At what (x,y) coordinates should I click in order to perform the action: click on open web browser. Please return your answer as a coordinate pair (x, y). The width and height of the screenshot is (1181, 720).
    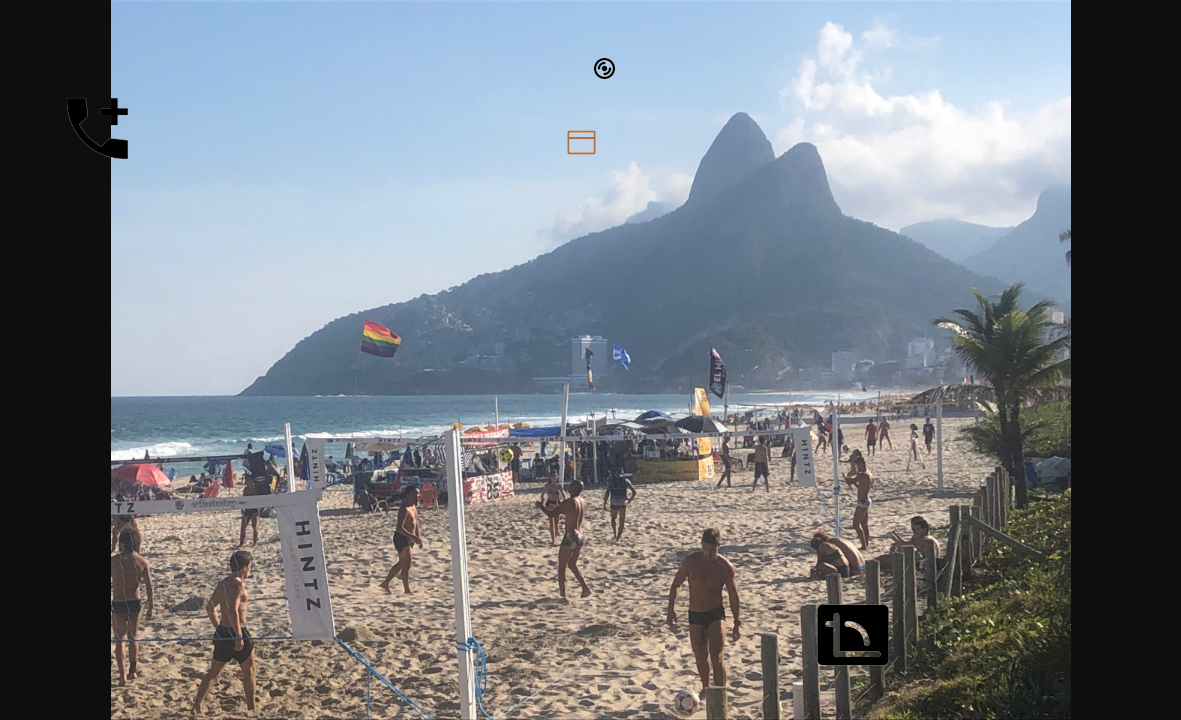
    Looking at the image, I should click on (581, 142).